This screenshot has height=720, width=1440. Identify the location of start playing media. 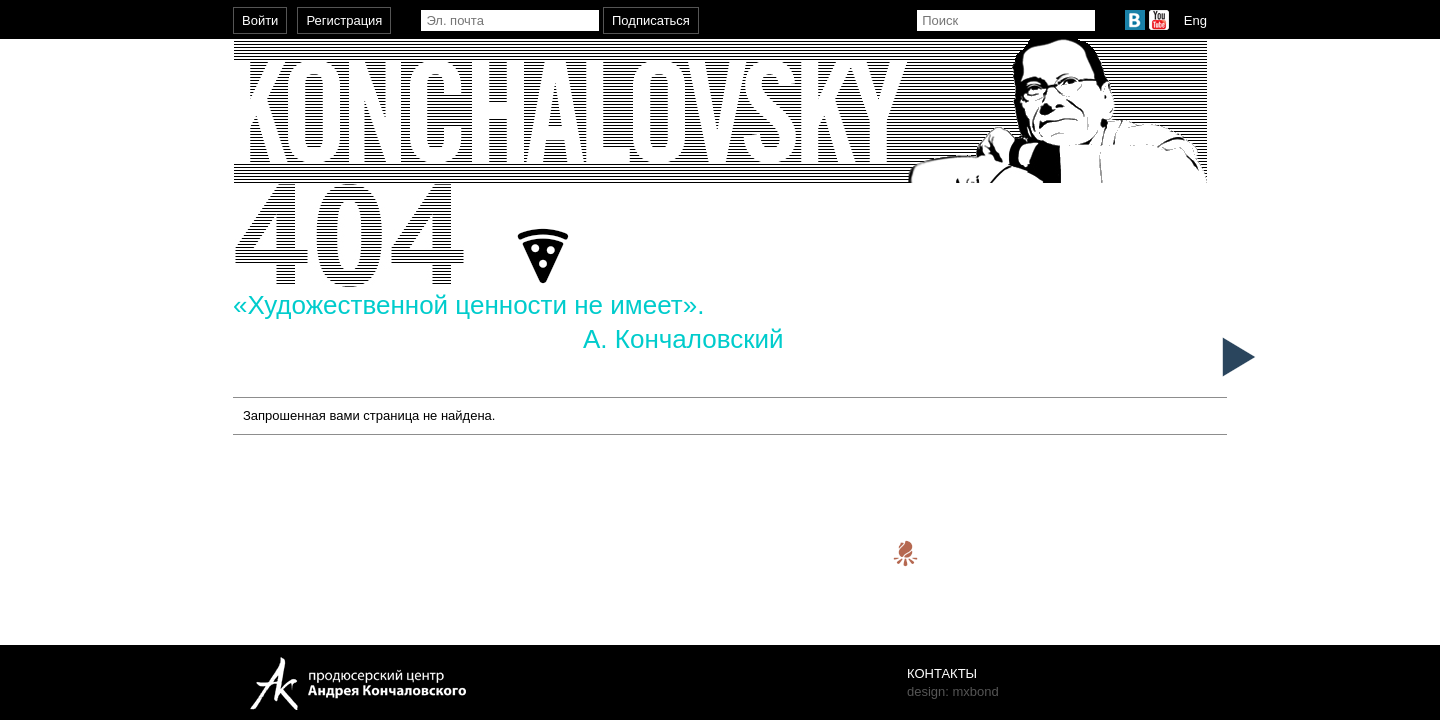
(1239, 357).